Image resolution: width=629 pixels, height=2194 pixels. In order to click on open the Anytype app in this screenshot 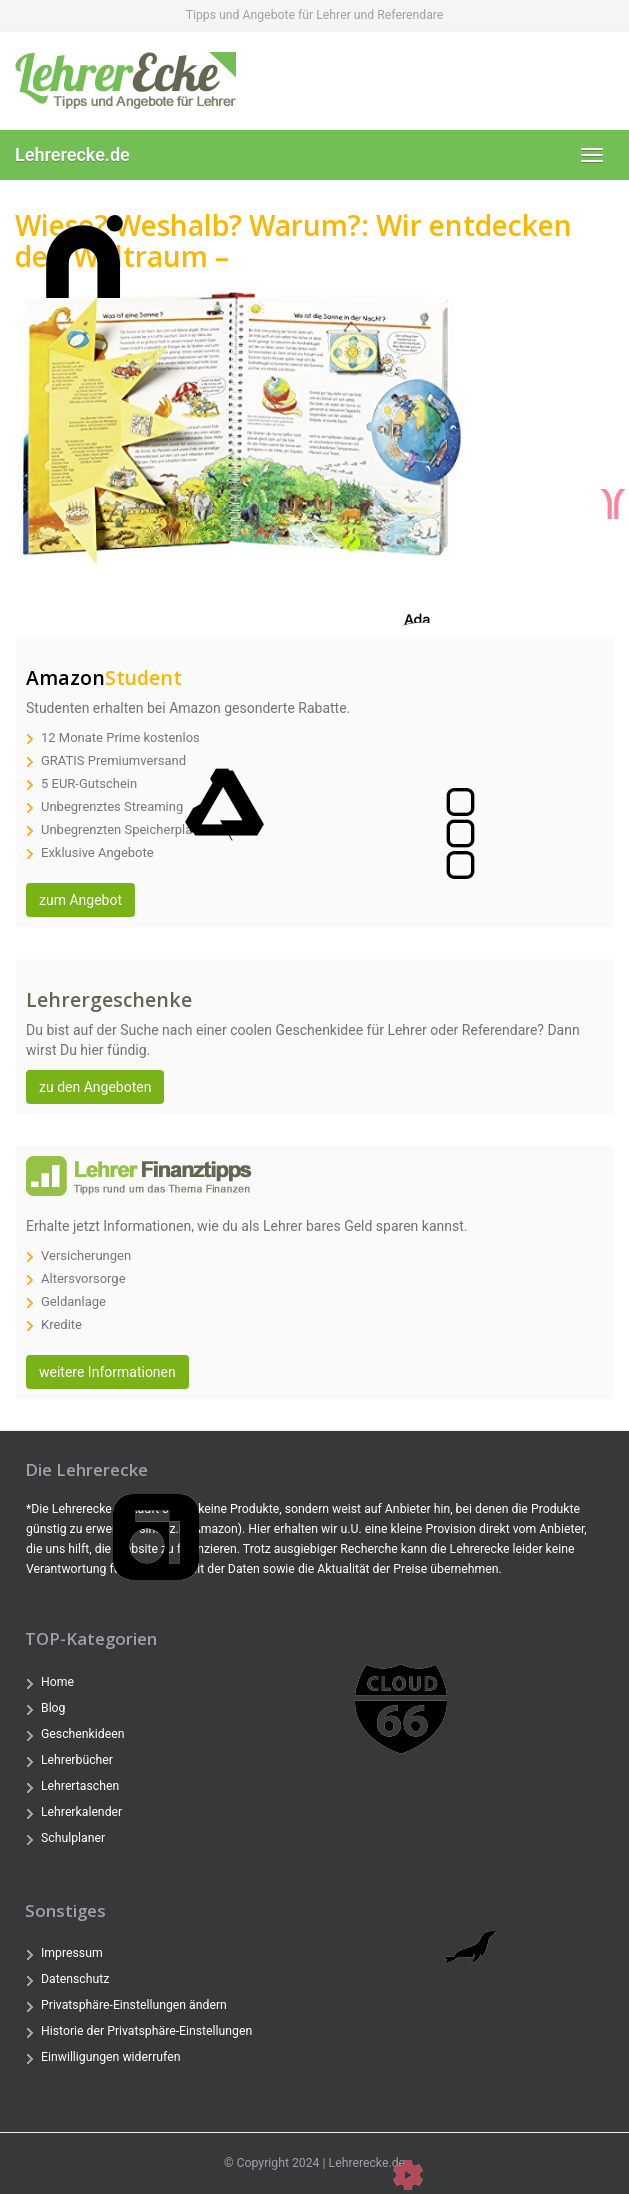, I will do `click(156, 1537)`.